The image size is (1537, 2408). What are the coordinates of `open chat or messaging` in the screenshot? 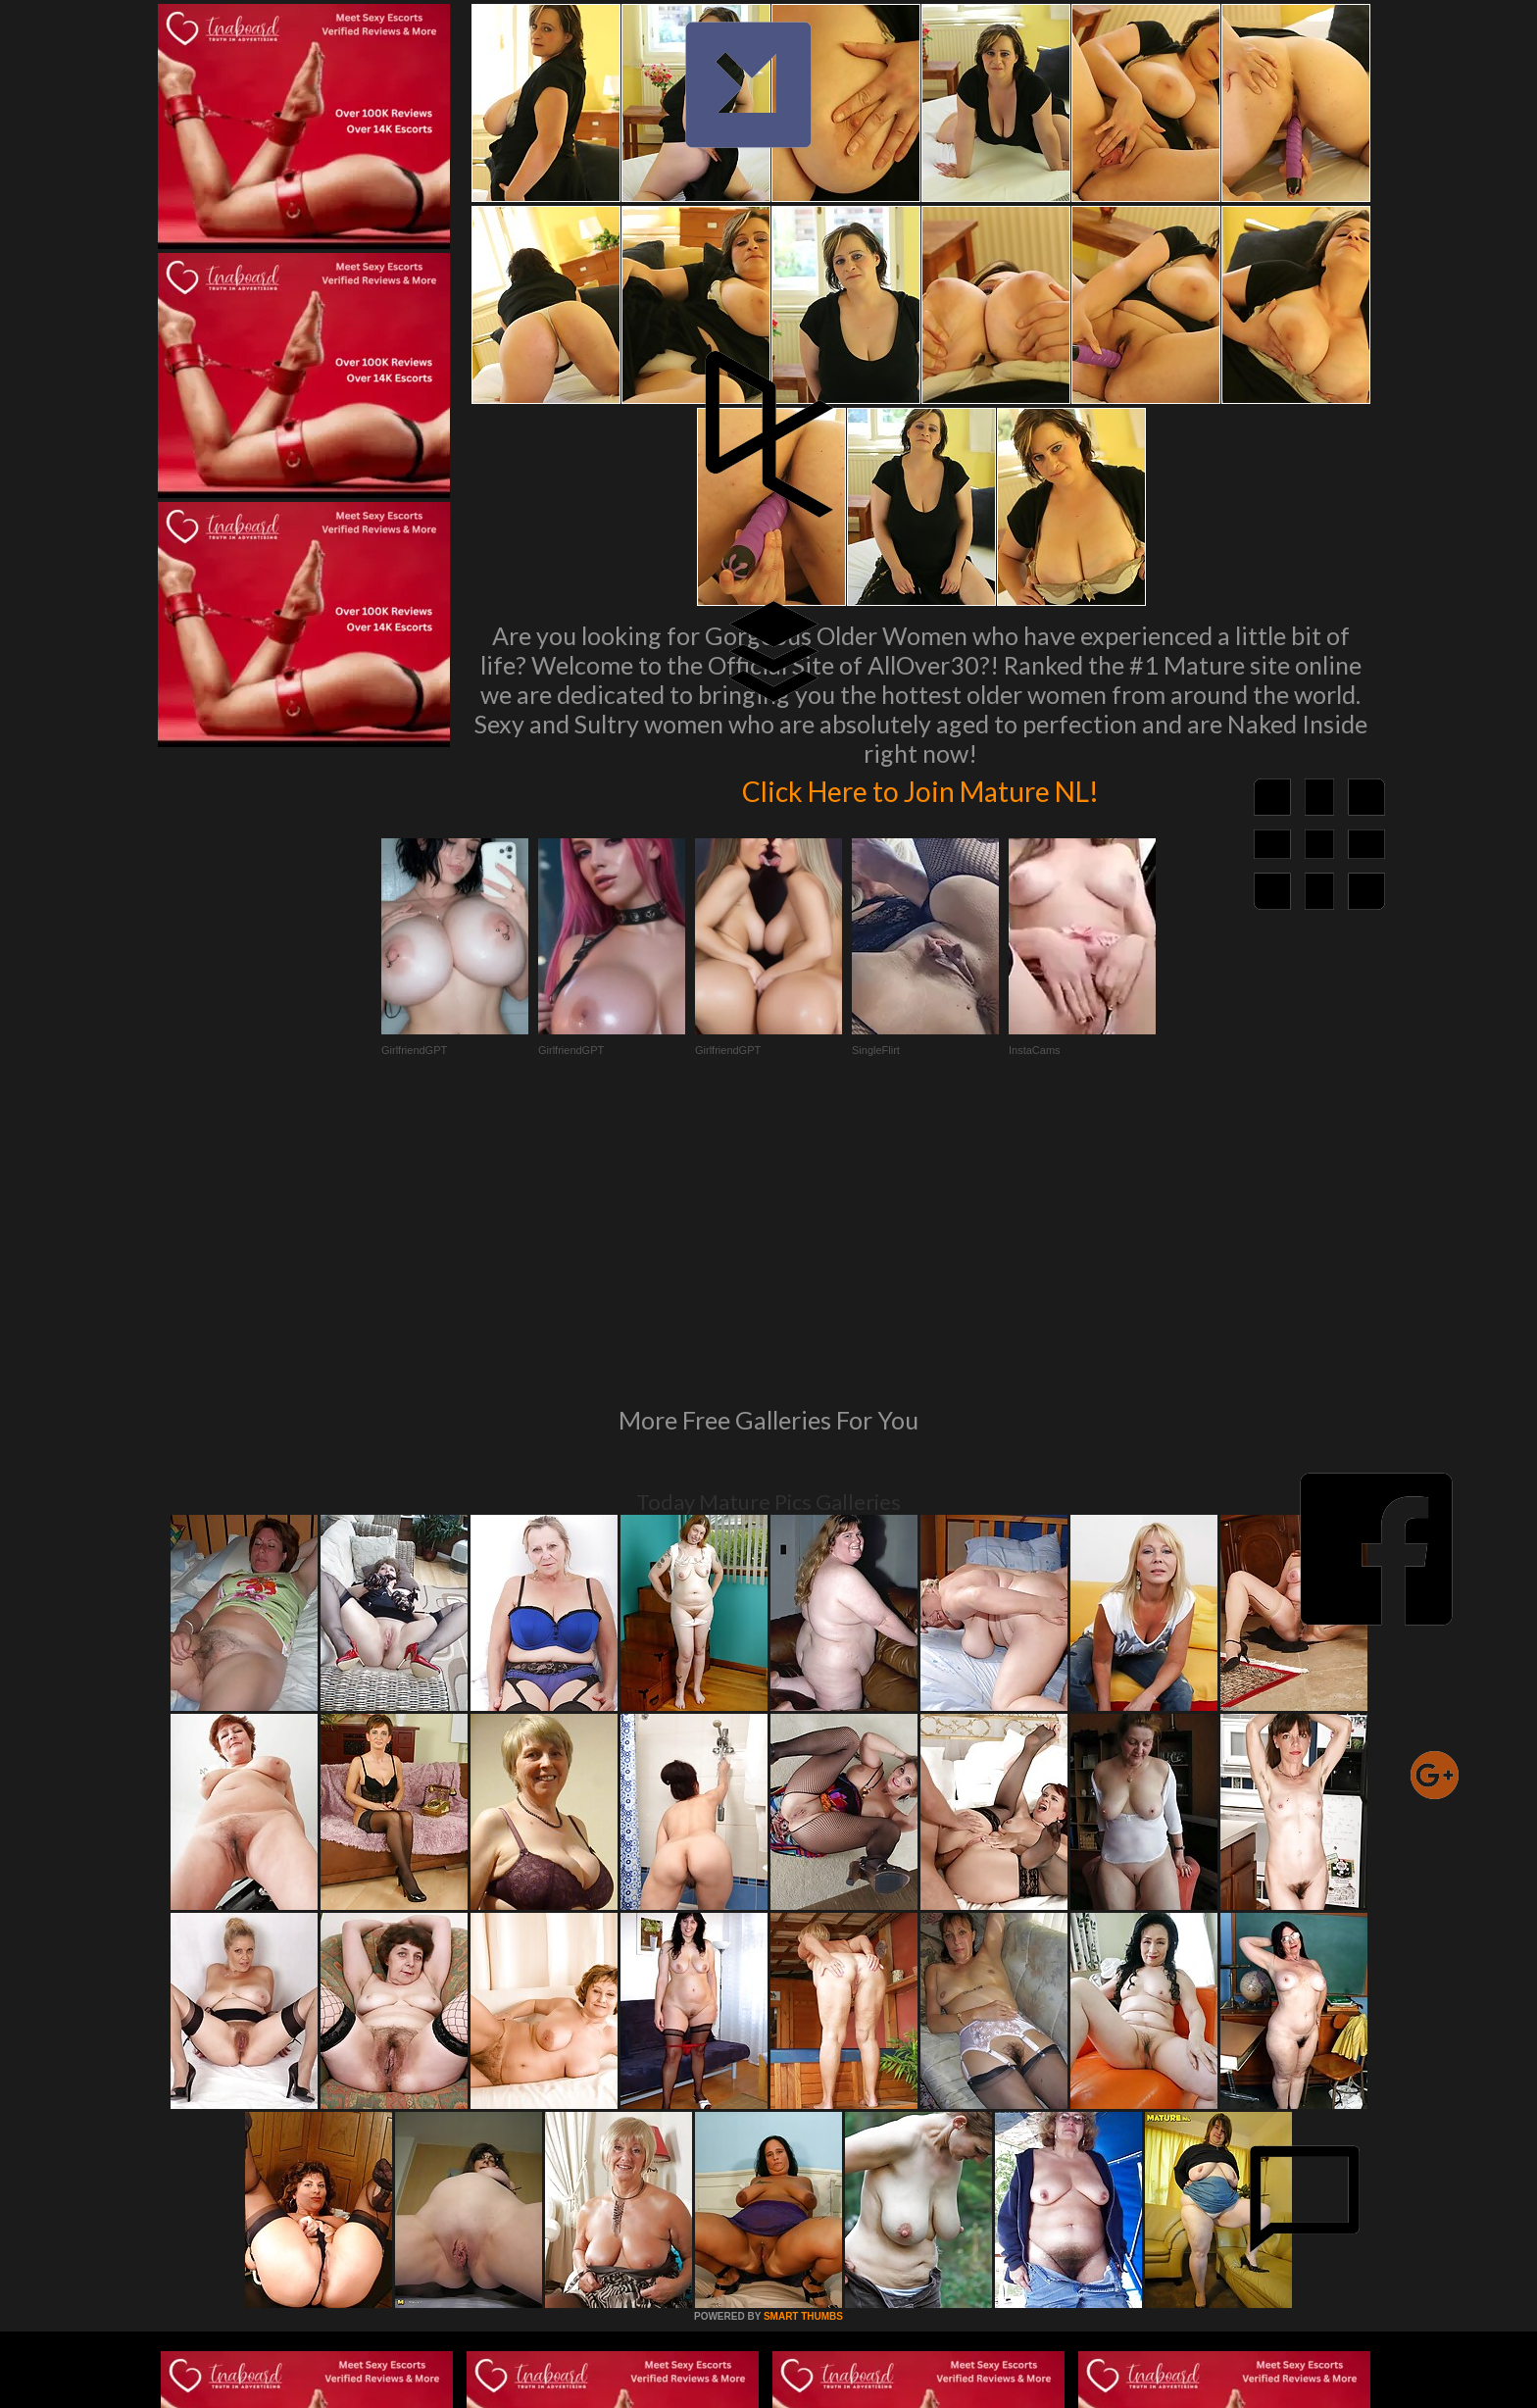 It's located at (1305, 2195).